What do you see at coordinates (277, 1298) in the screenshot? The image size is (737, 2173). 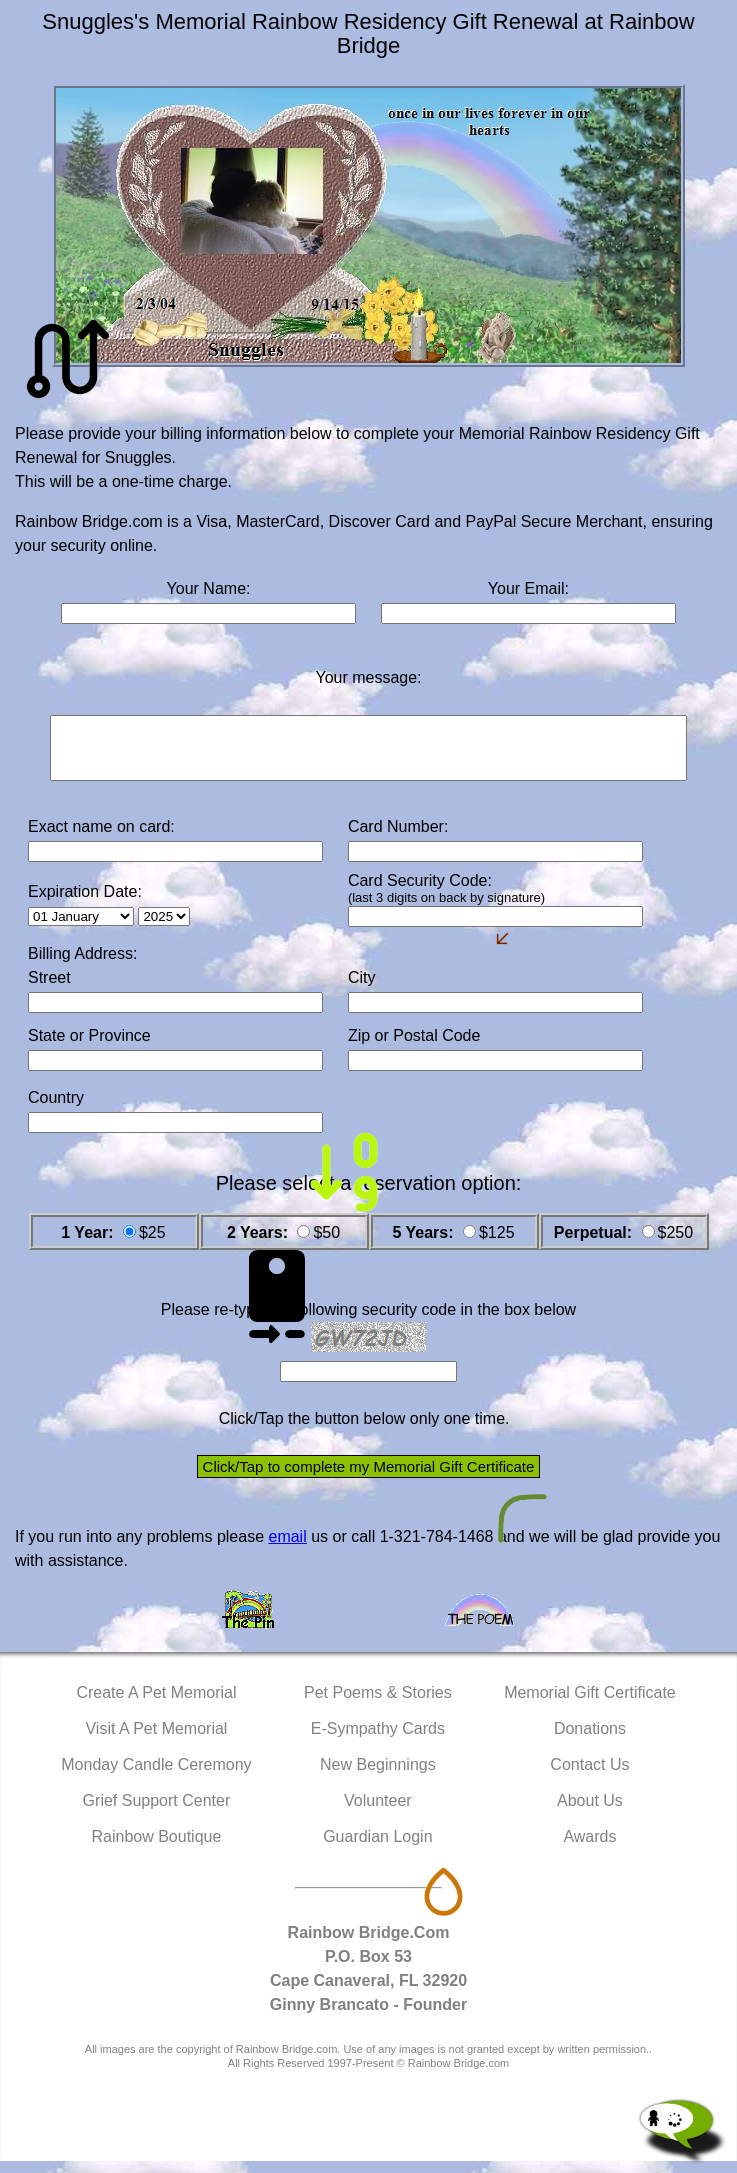 I see `switch to rear camera` at bounding box center [277, 1298].